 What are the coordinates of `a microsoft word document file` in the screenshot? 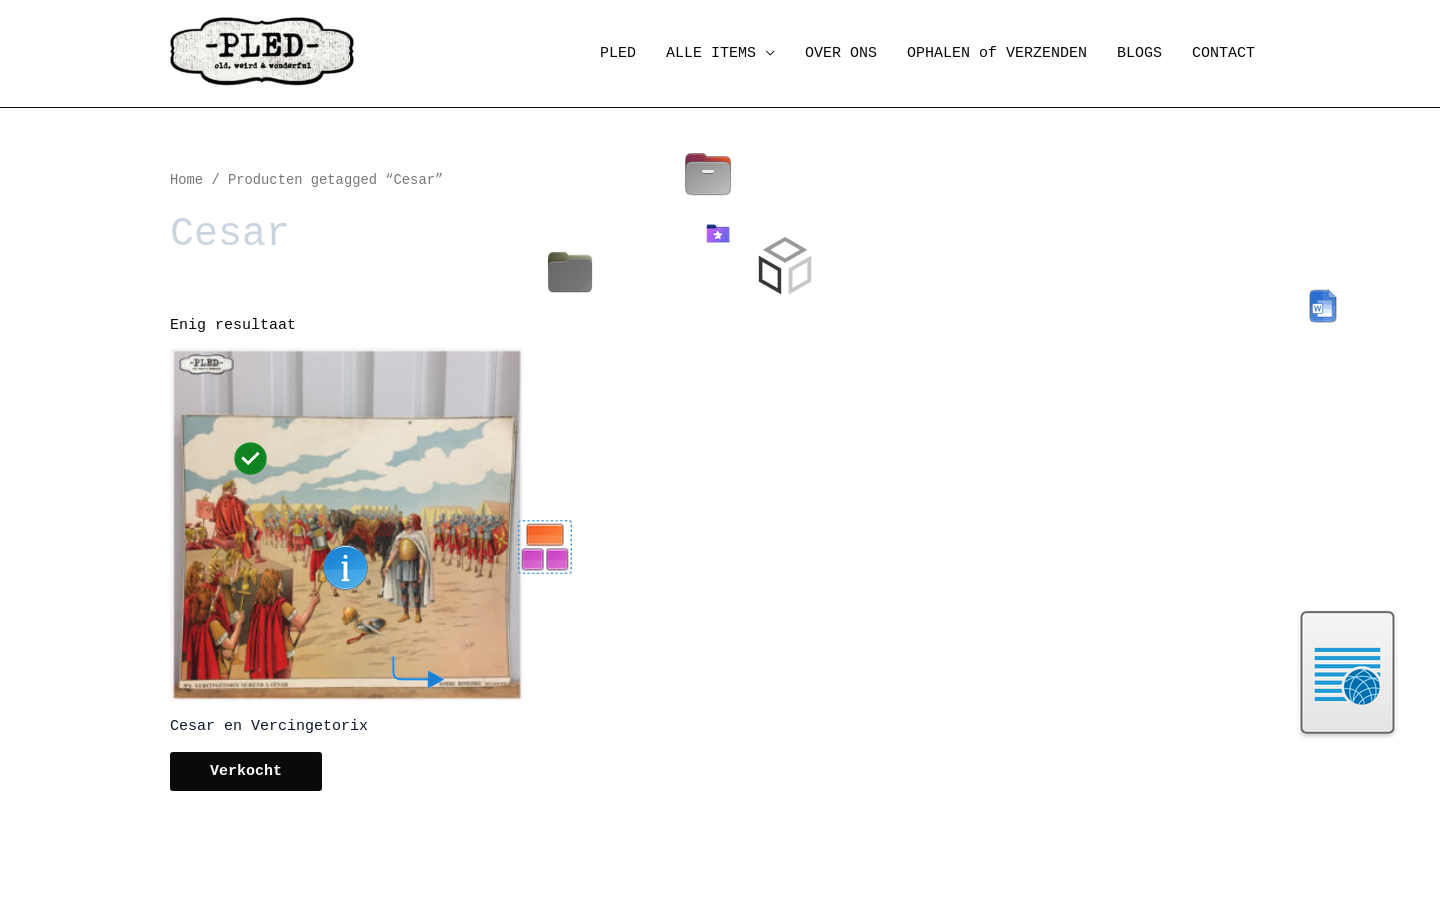 It's located at (1323, 306).